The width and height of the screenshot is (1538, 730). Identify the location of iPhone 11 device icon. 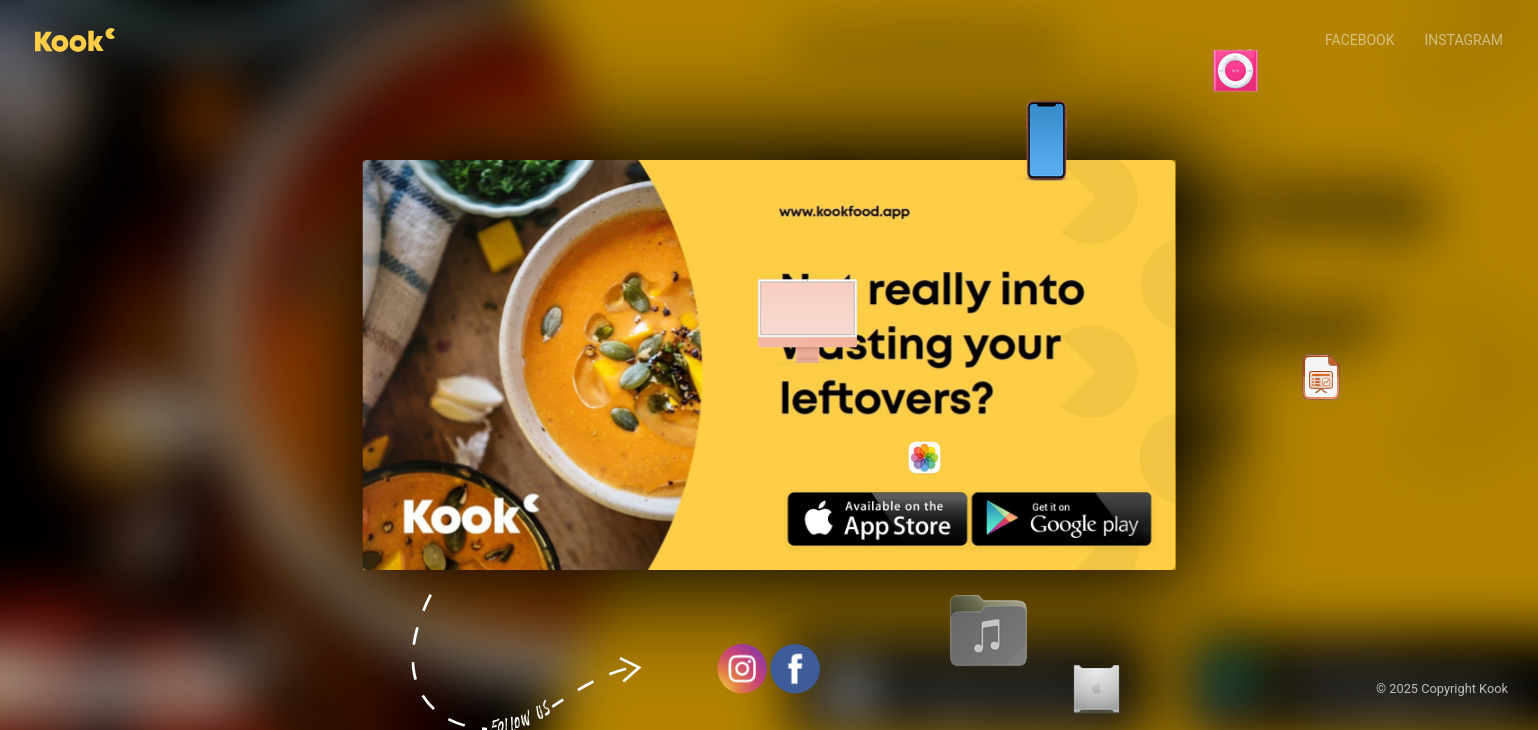
(1046, 141).